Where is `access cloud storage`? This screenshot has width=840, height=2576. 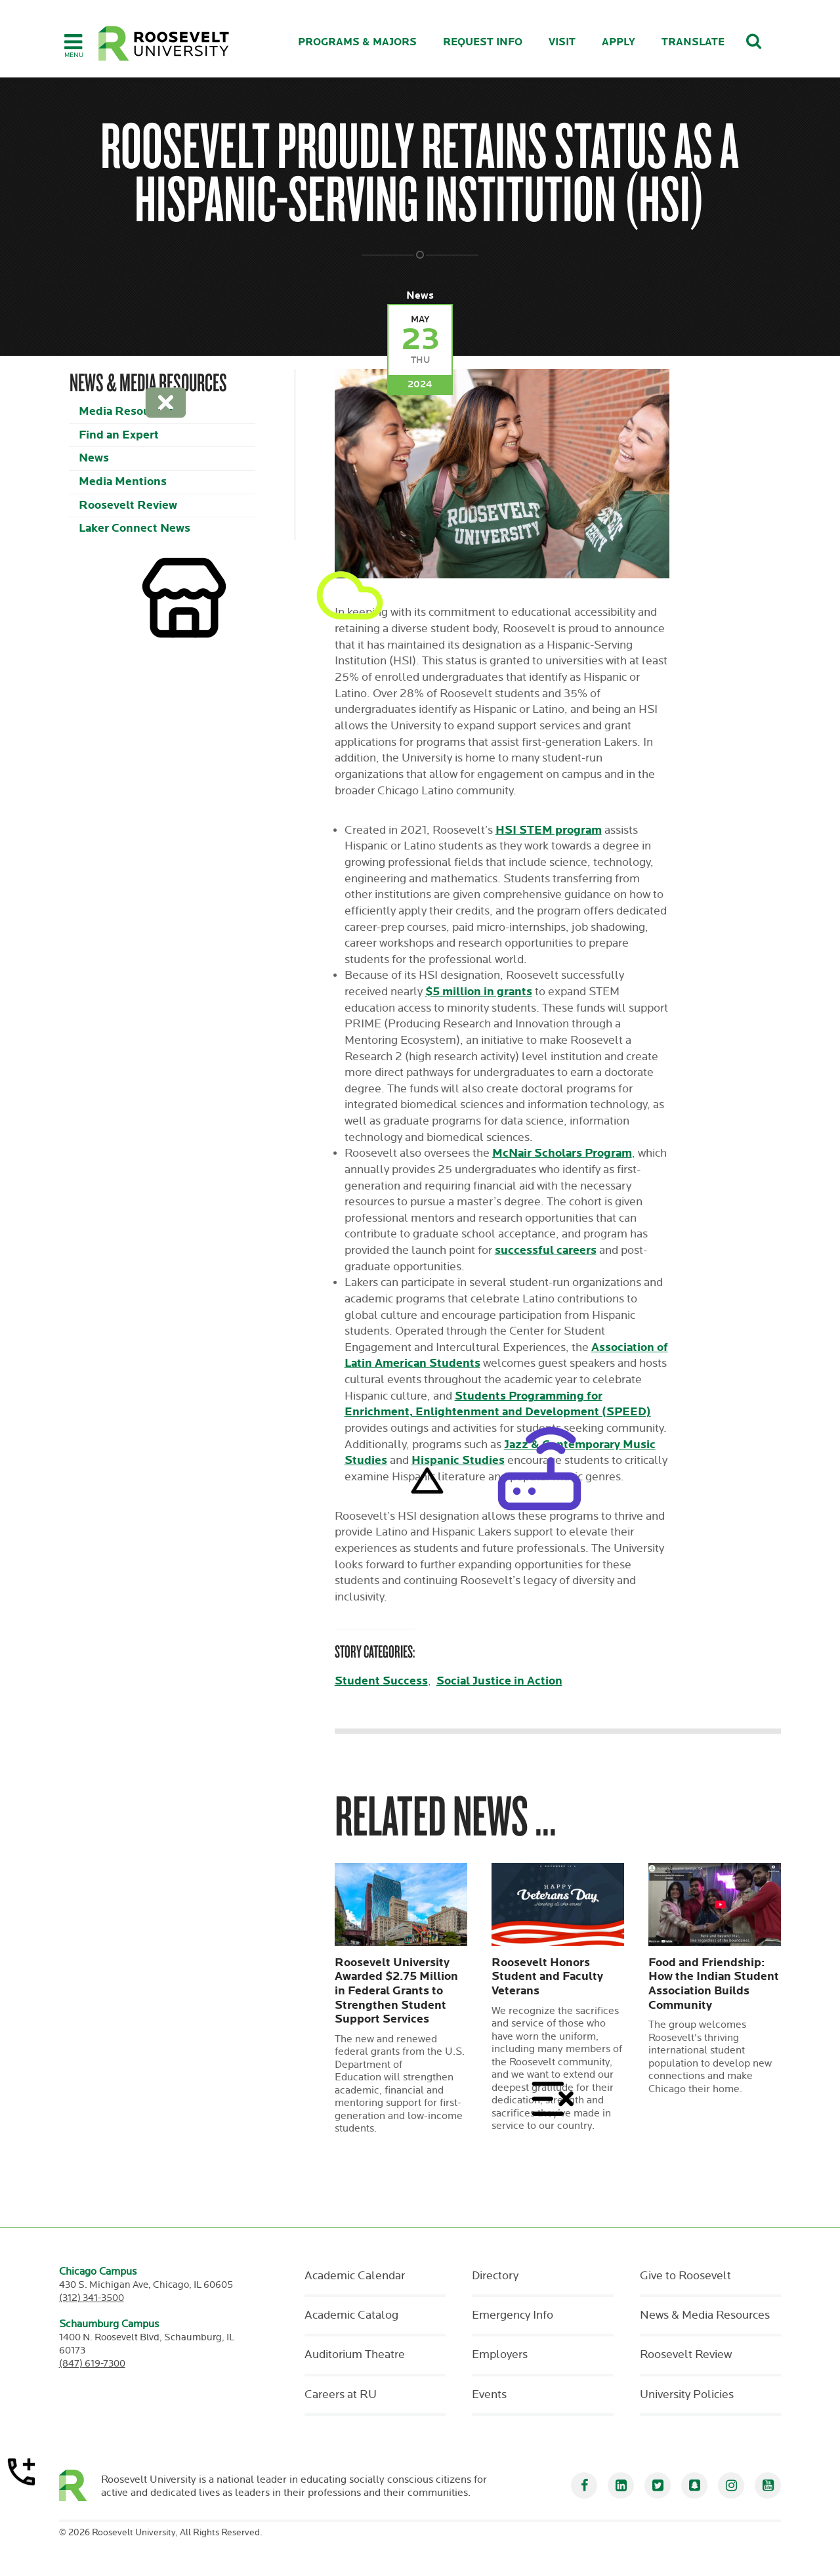
access cloud storage is located at coordinates (350, 595).